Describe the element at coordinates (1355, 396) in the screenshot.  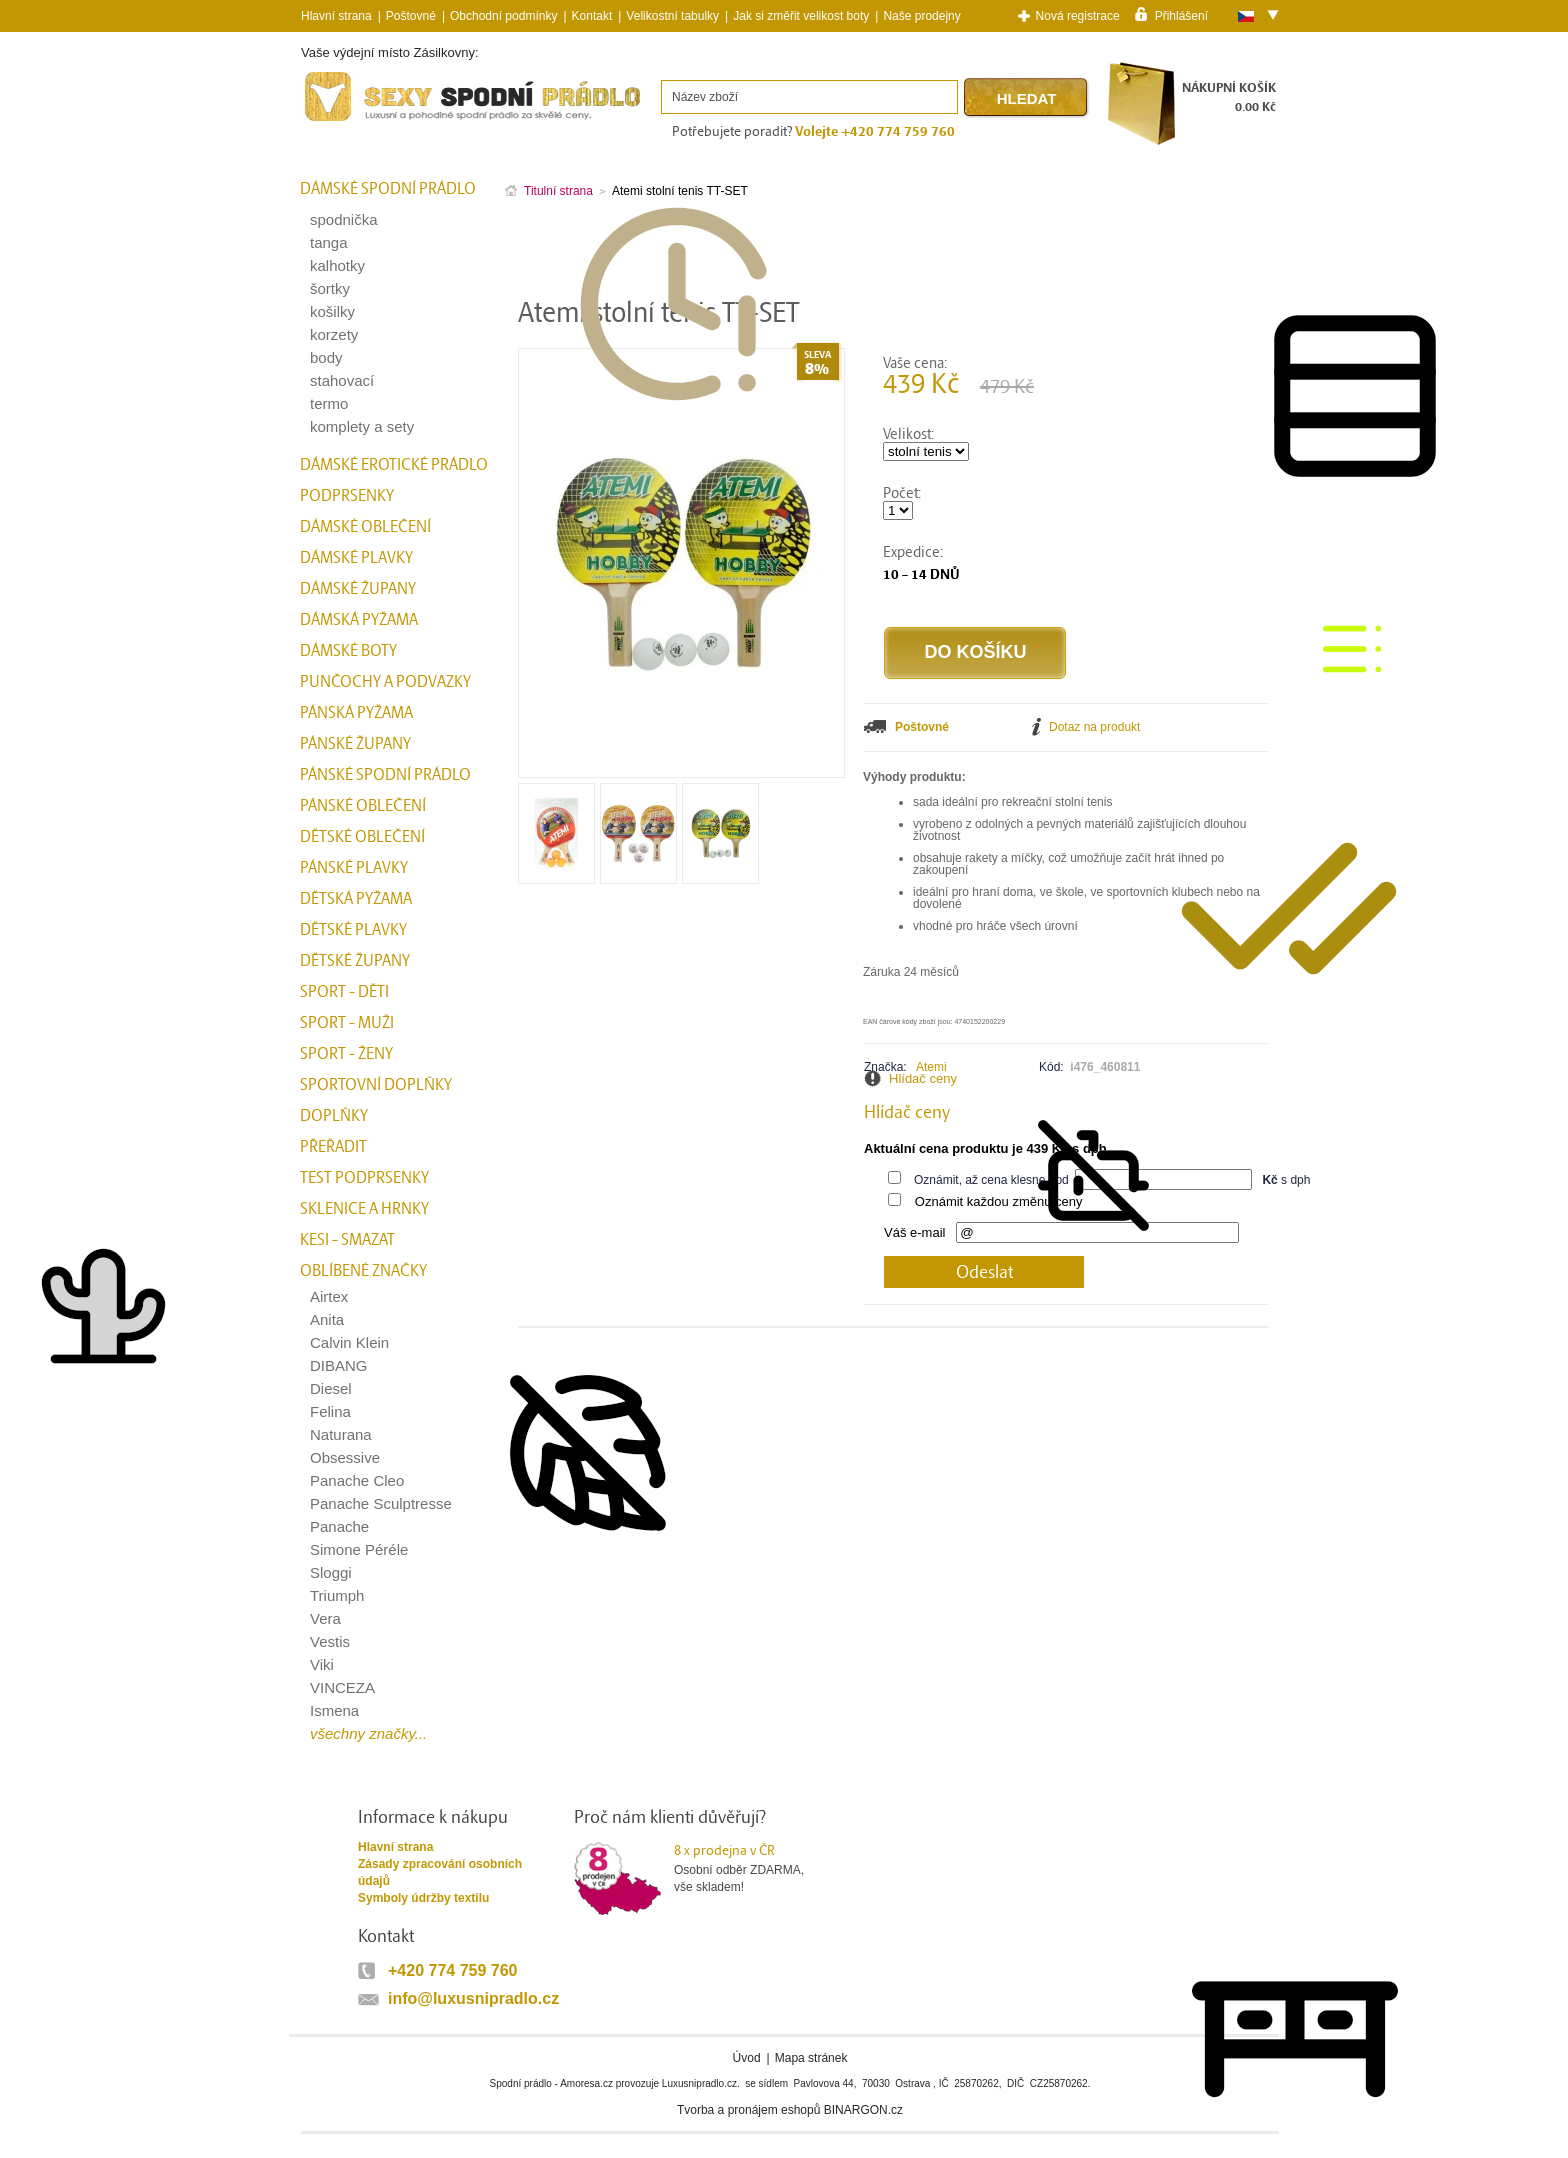
I see `switch to list view` at that location.